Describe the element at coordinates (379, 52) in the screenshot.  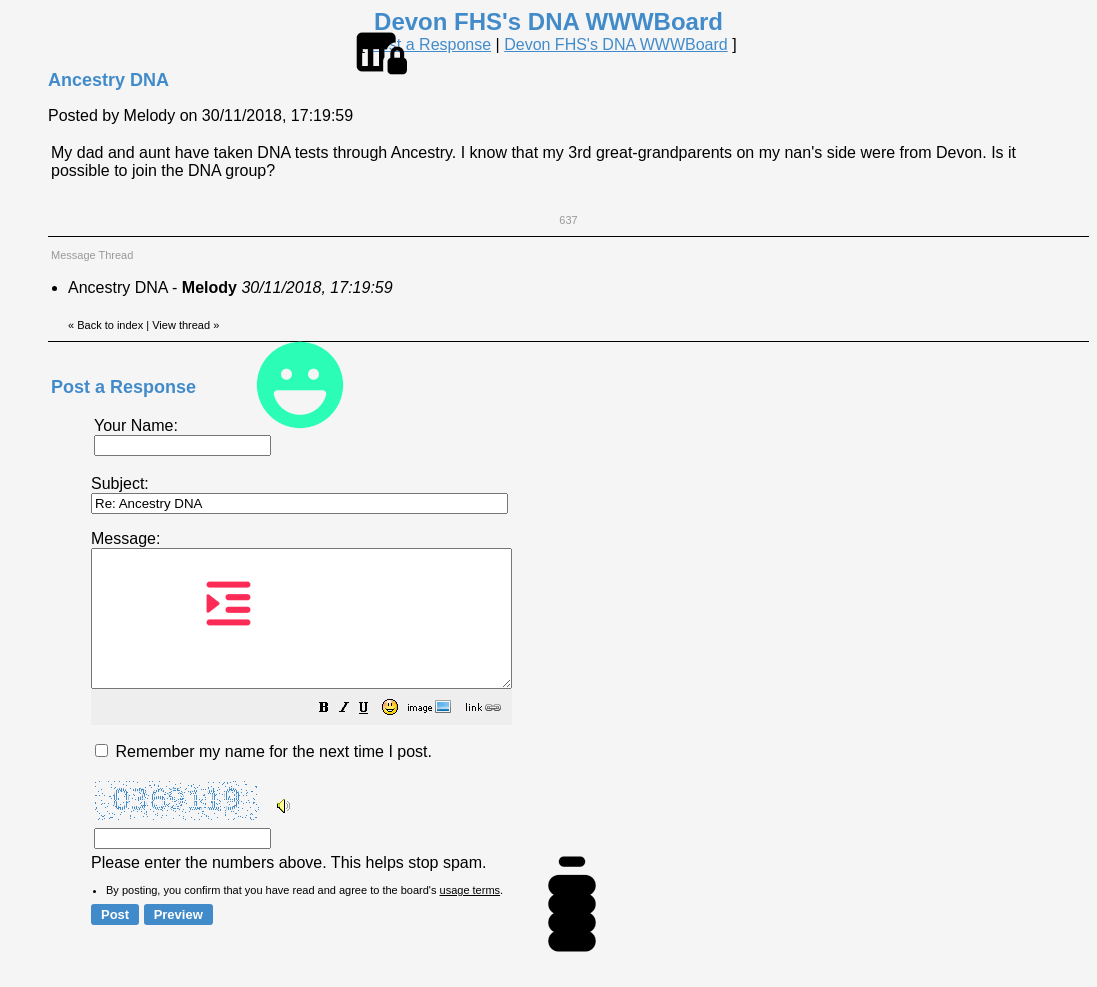
I see `lock a column in a spreadsheet or table` at that location.